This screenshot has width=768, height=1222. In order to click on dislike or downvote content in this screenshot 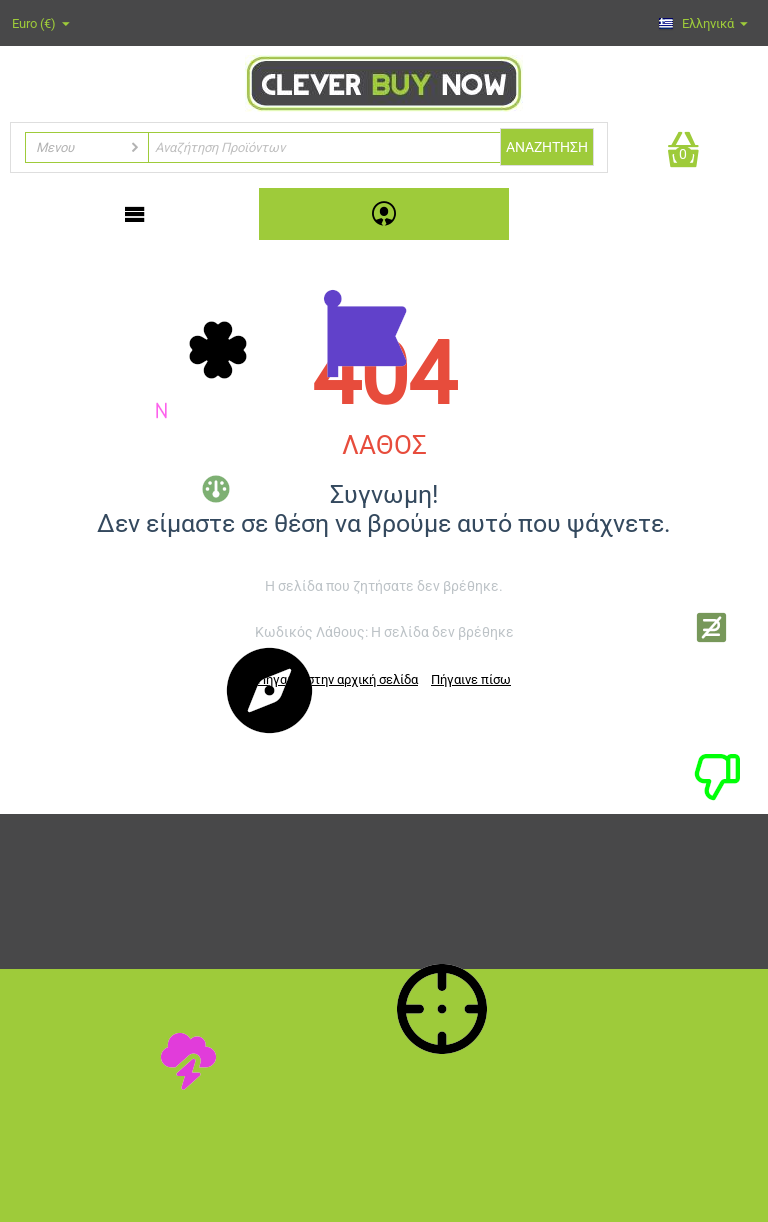, I will do `click(716, 777)`.